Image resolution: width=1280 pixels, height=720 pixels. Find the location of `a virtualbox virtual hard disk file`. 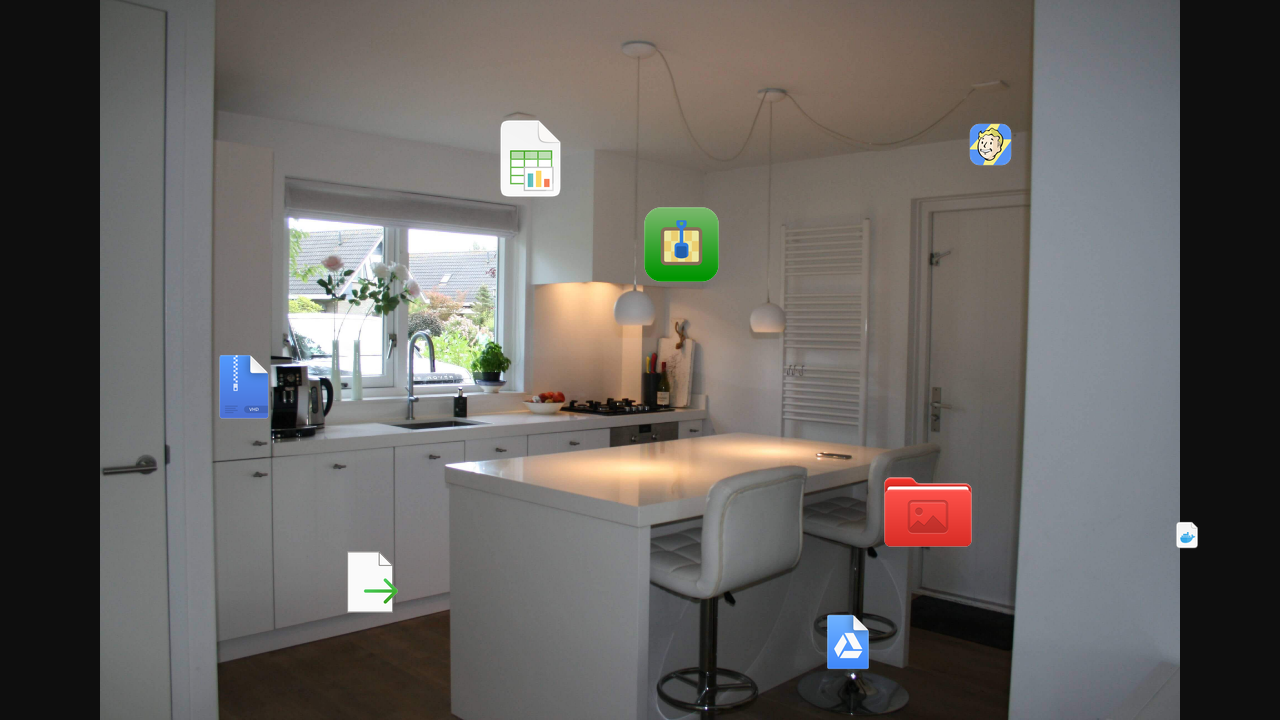

a virtualbox virtual hard disk file is located at coordinates (244, 388).